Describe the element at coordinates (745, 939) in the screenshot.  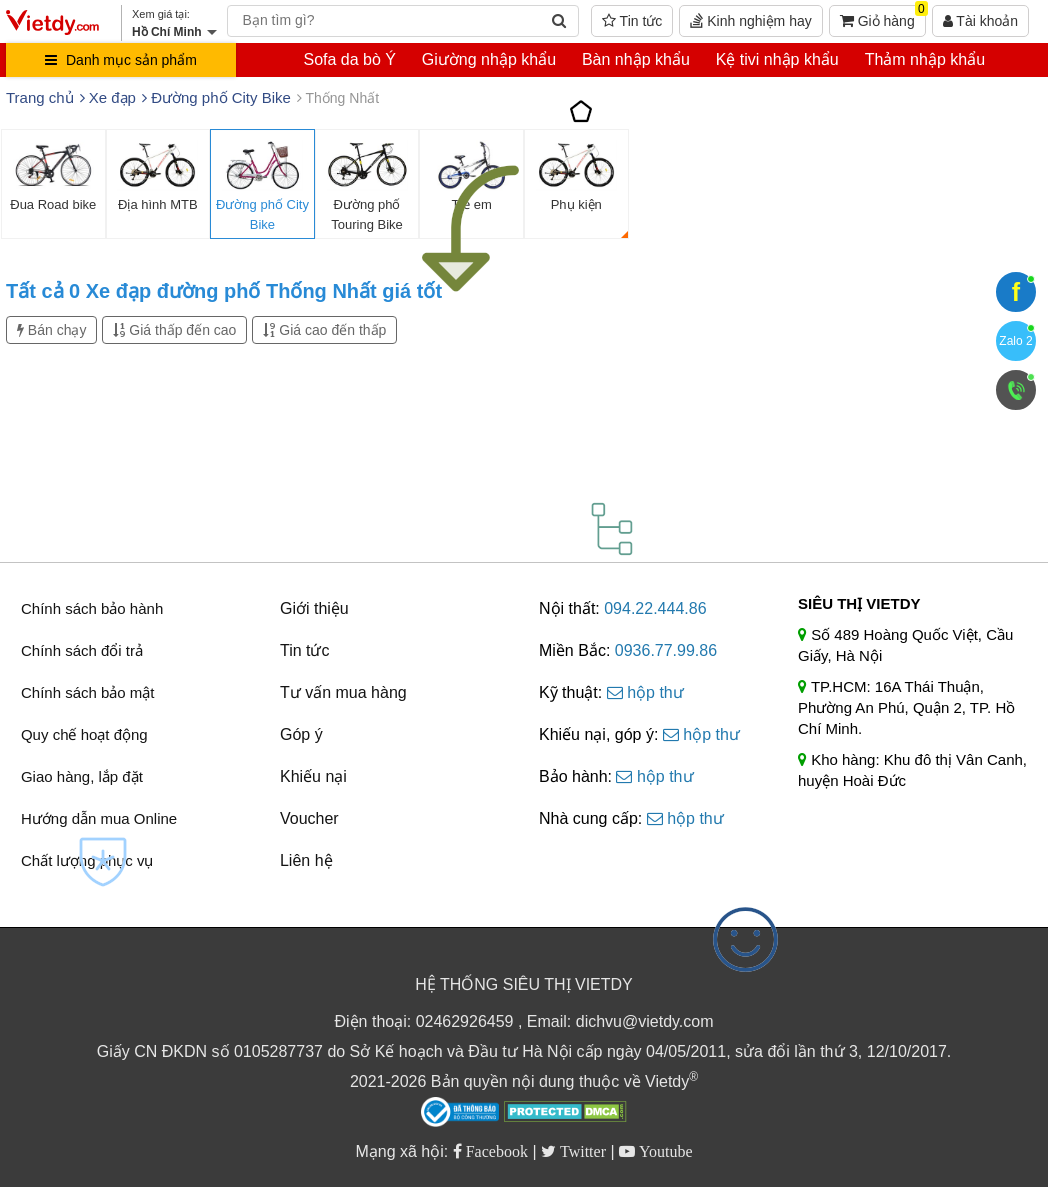
I see `add an emoji or reaction` at that location.